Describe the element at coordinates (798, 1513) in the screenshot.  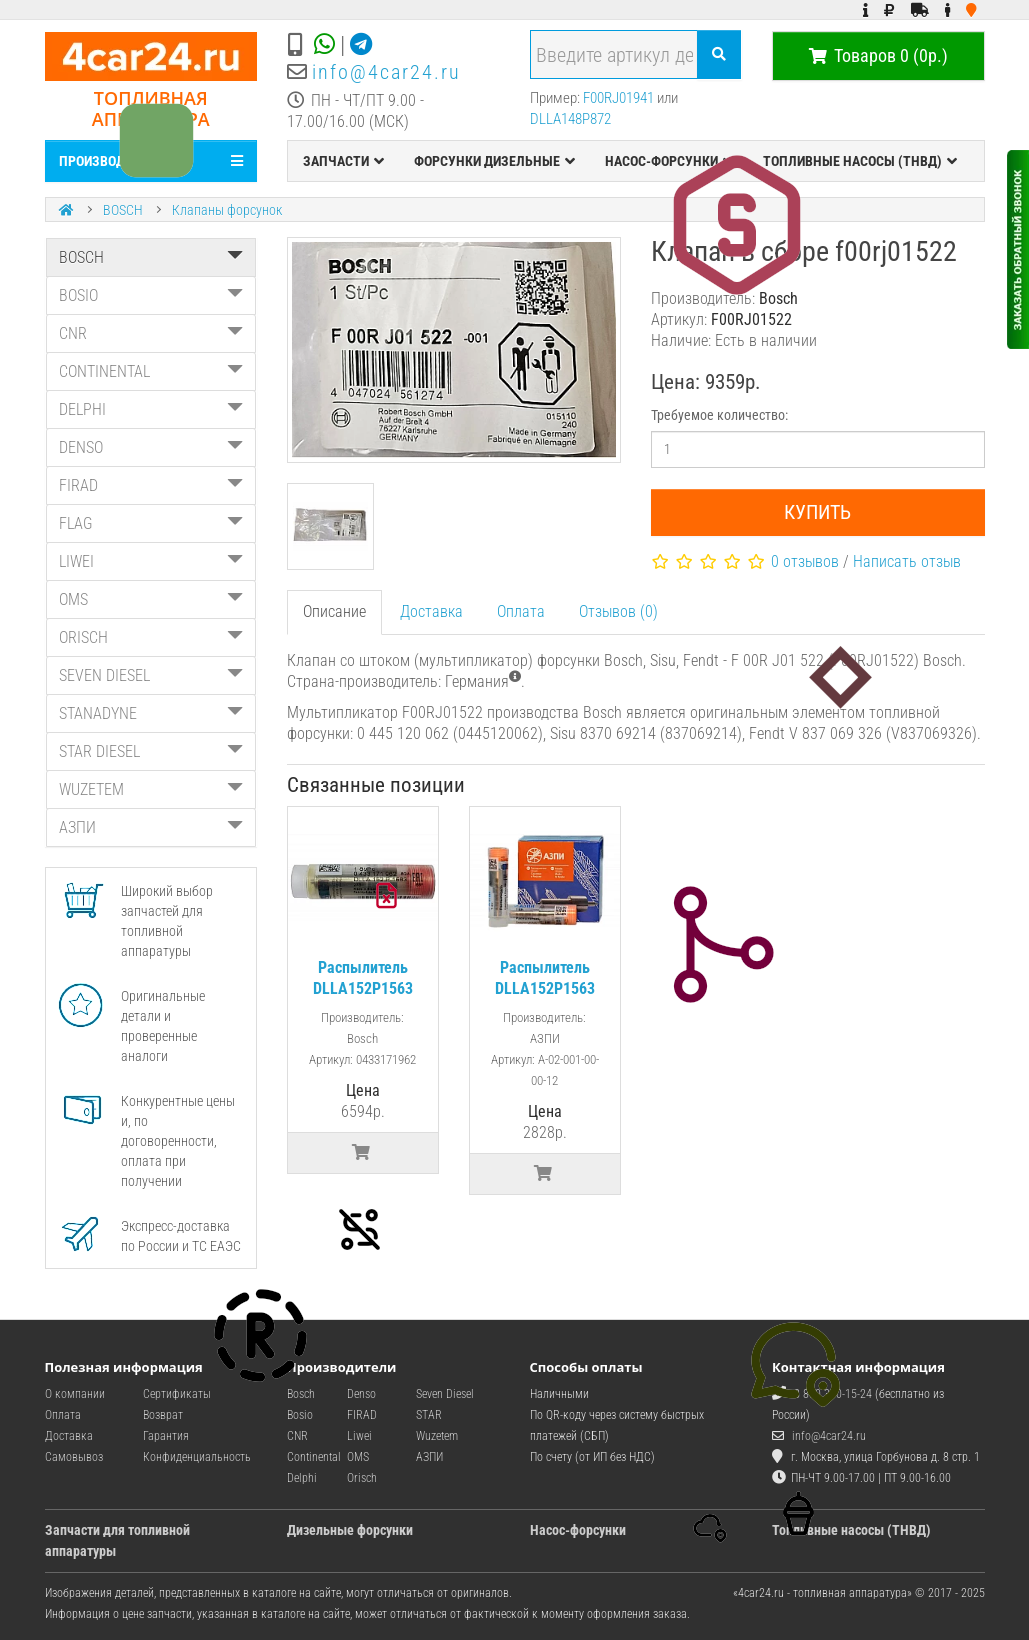
I see `browse smoothie or milkshake options` at that location.